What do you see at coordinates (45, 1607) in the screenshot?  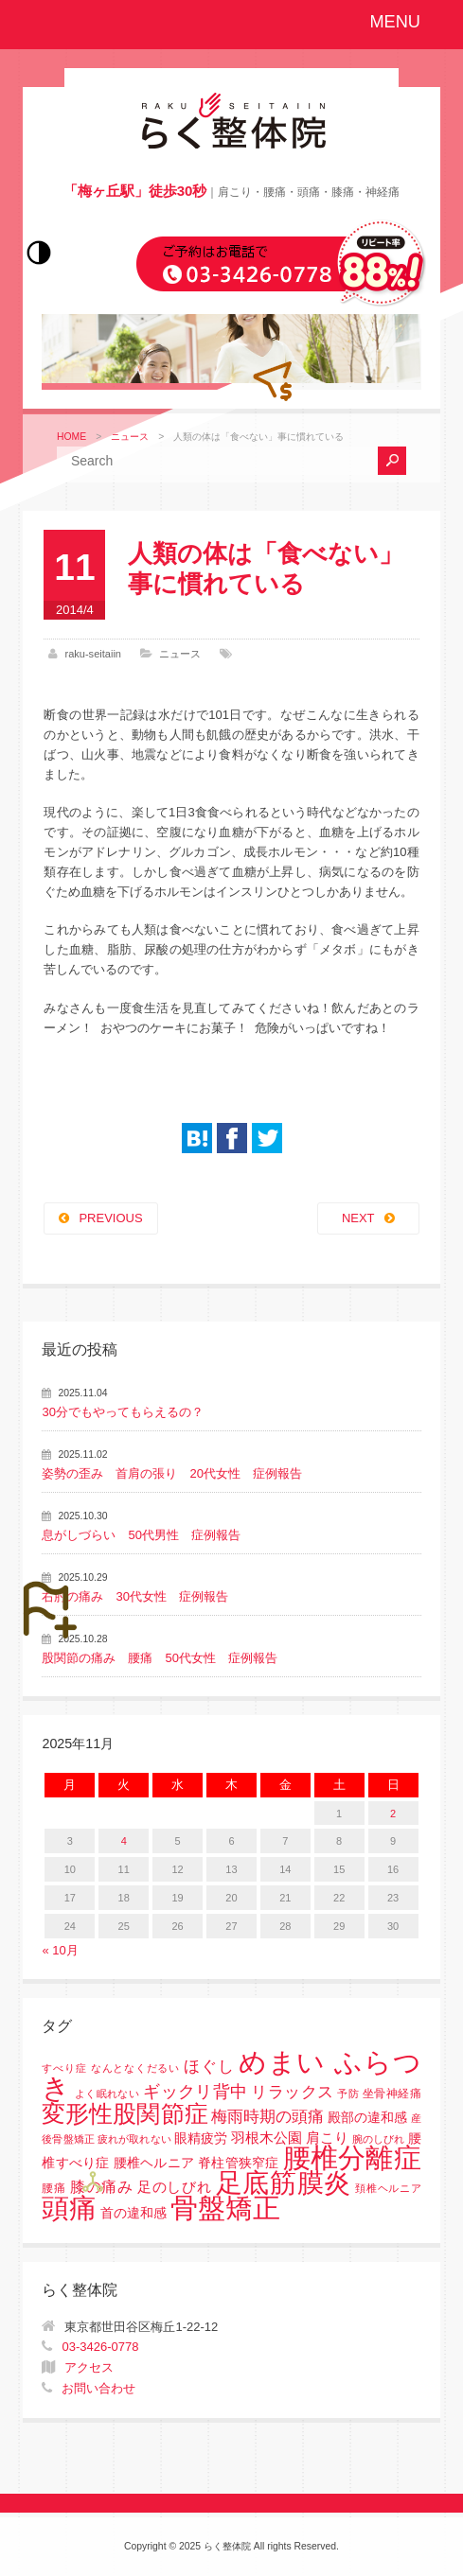 I see `add a new flag or bookmark` at bounding box center [45, 1607].